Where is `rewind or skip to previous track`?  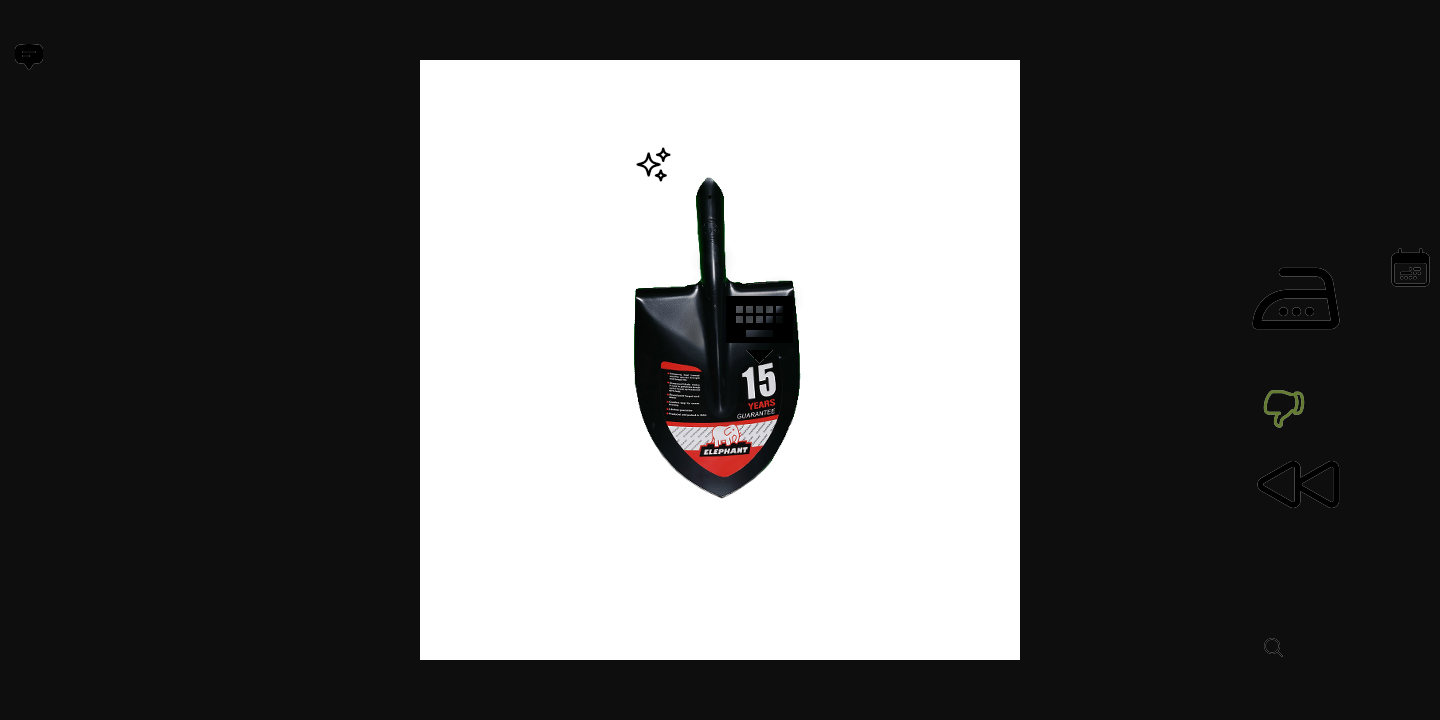 rewind or skip to previous track is located at coordinates (1300, 481).